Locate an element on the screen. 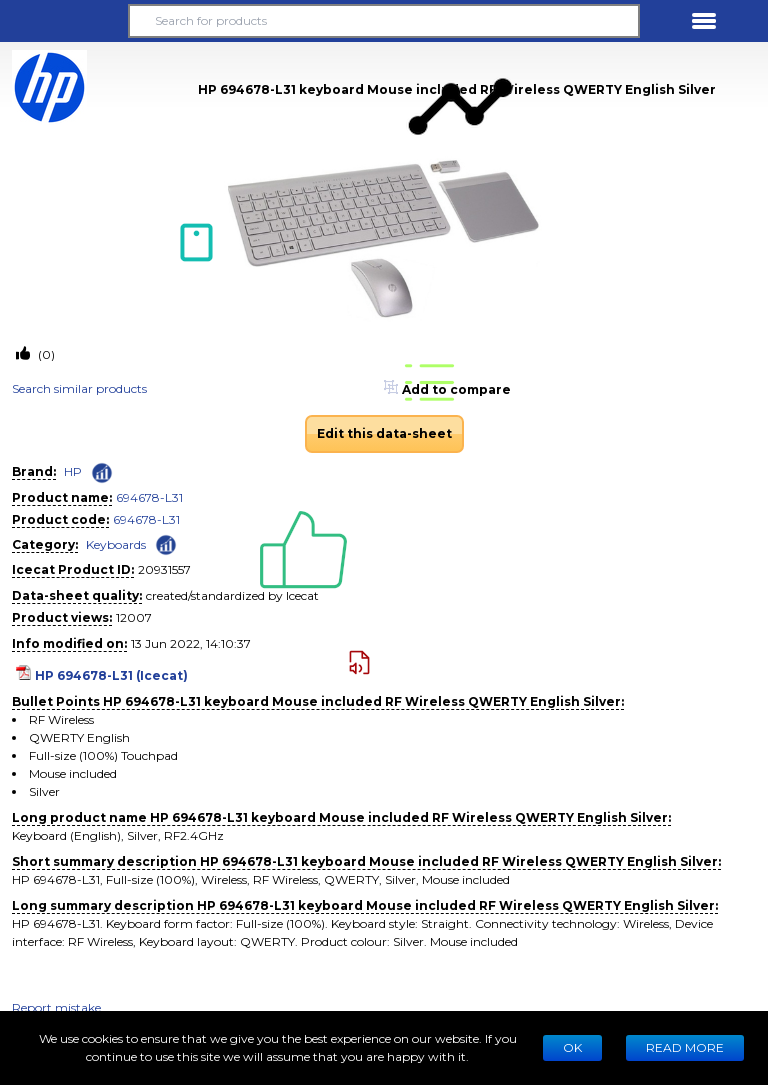  tablet device with front-facing camera is located at coordinates (196, 242).